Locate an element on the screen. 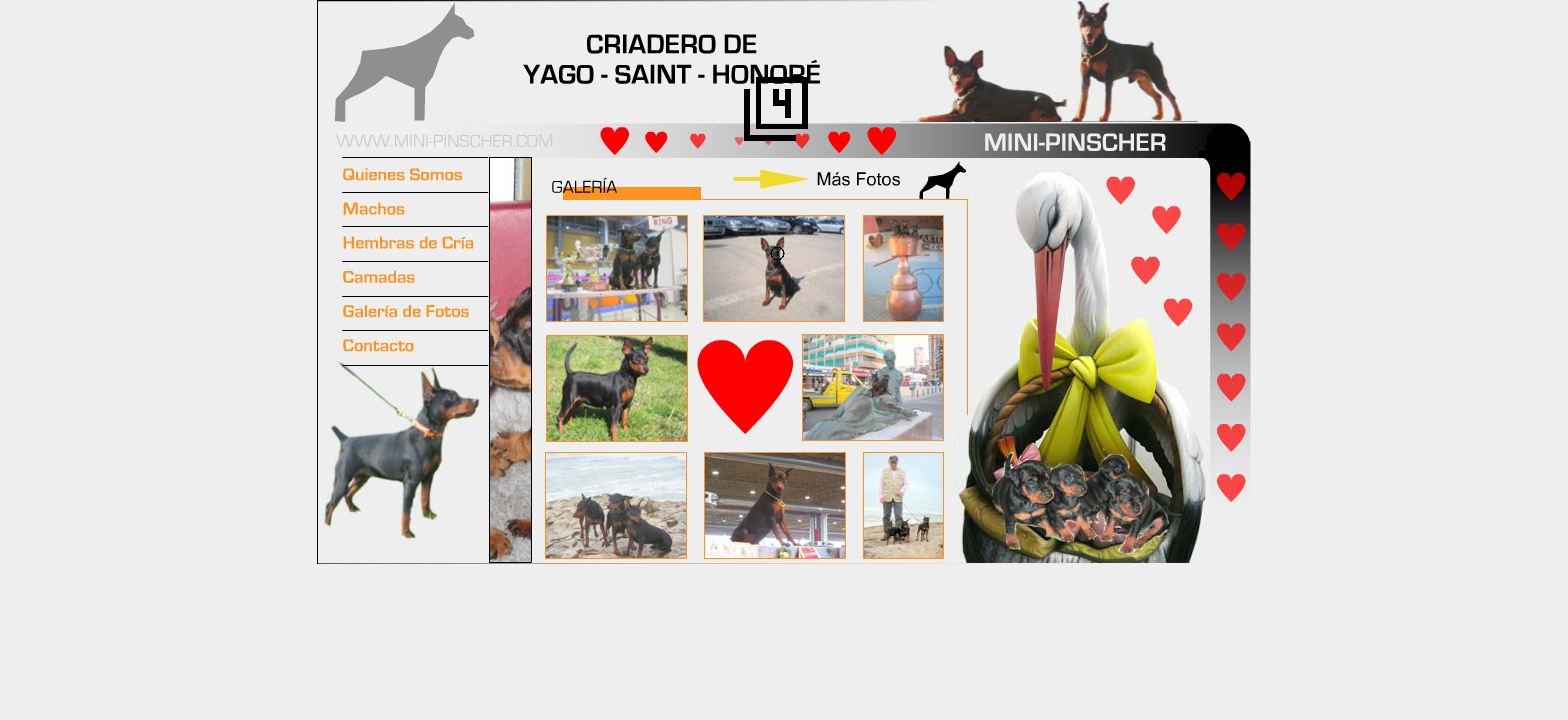  select filter option 4 is located at coordinates (776, 109).